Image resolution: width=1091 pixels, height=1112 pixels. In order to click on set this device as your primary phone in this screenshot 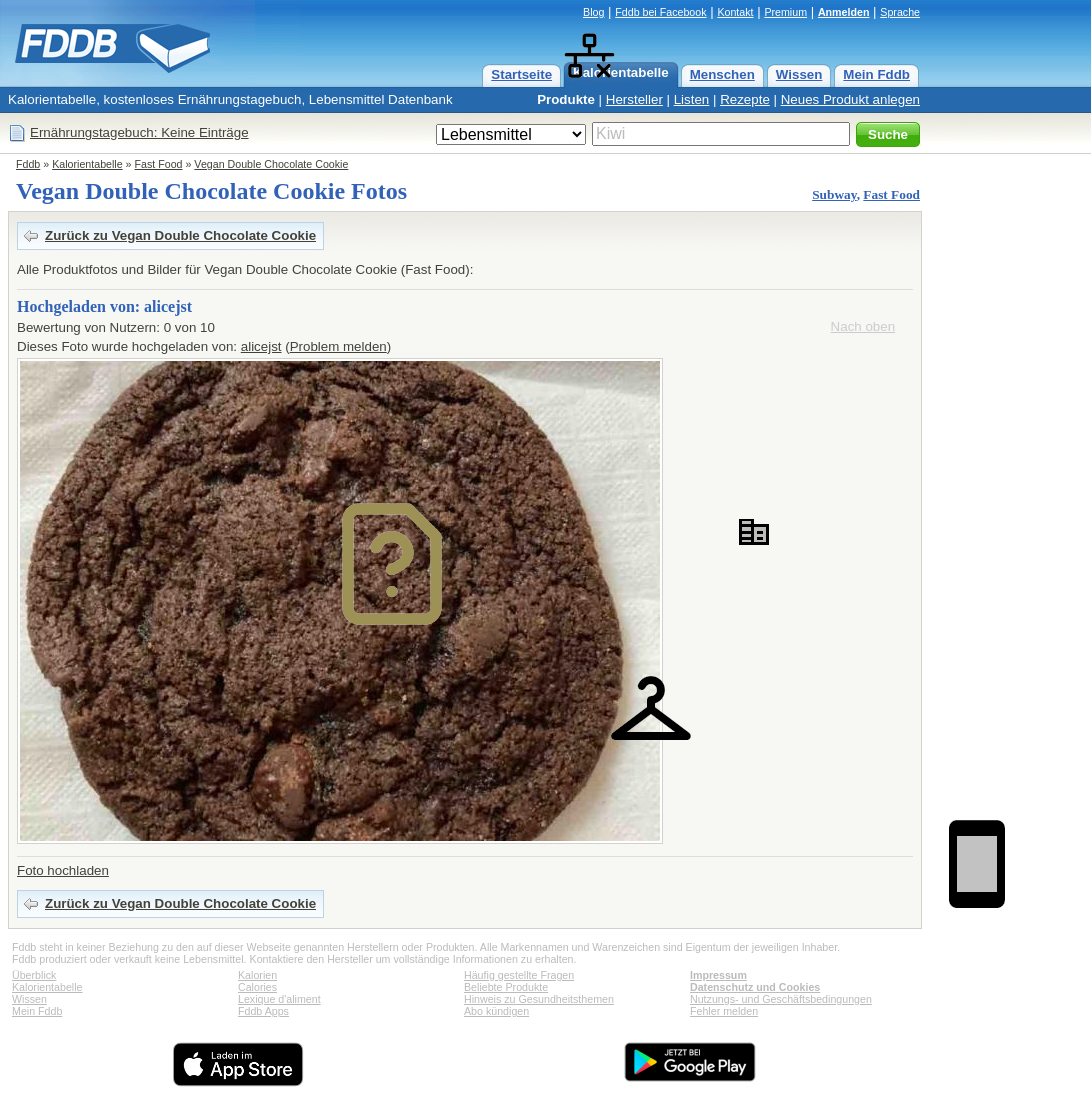, I will do `click(977, 864)`.